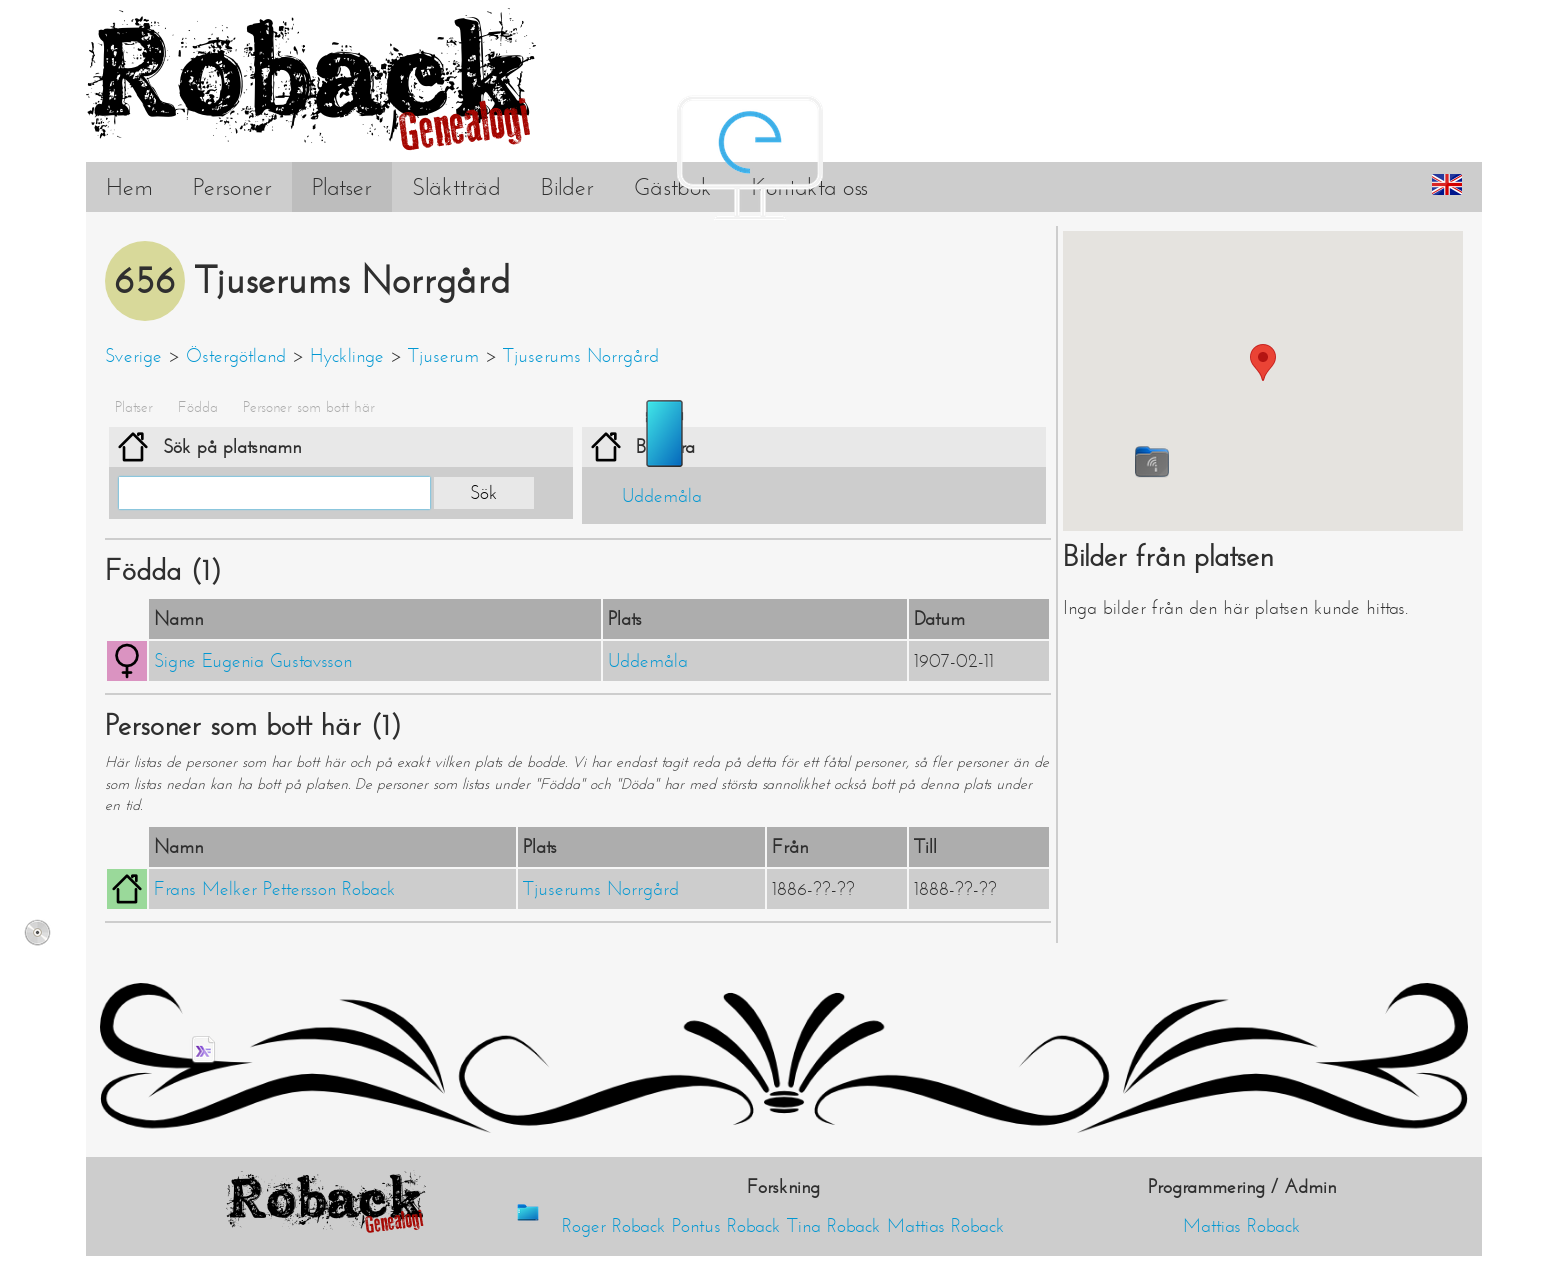  What do you see at coordinates (1152, 461) in the screenshot?
I see `open insync cloud sync folder` at bounding box center [1152, 461].